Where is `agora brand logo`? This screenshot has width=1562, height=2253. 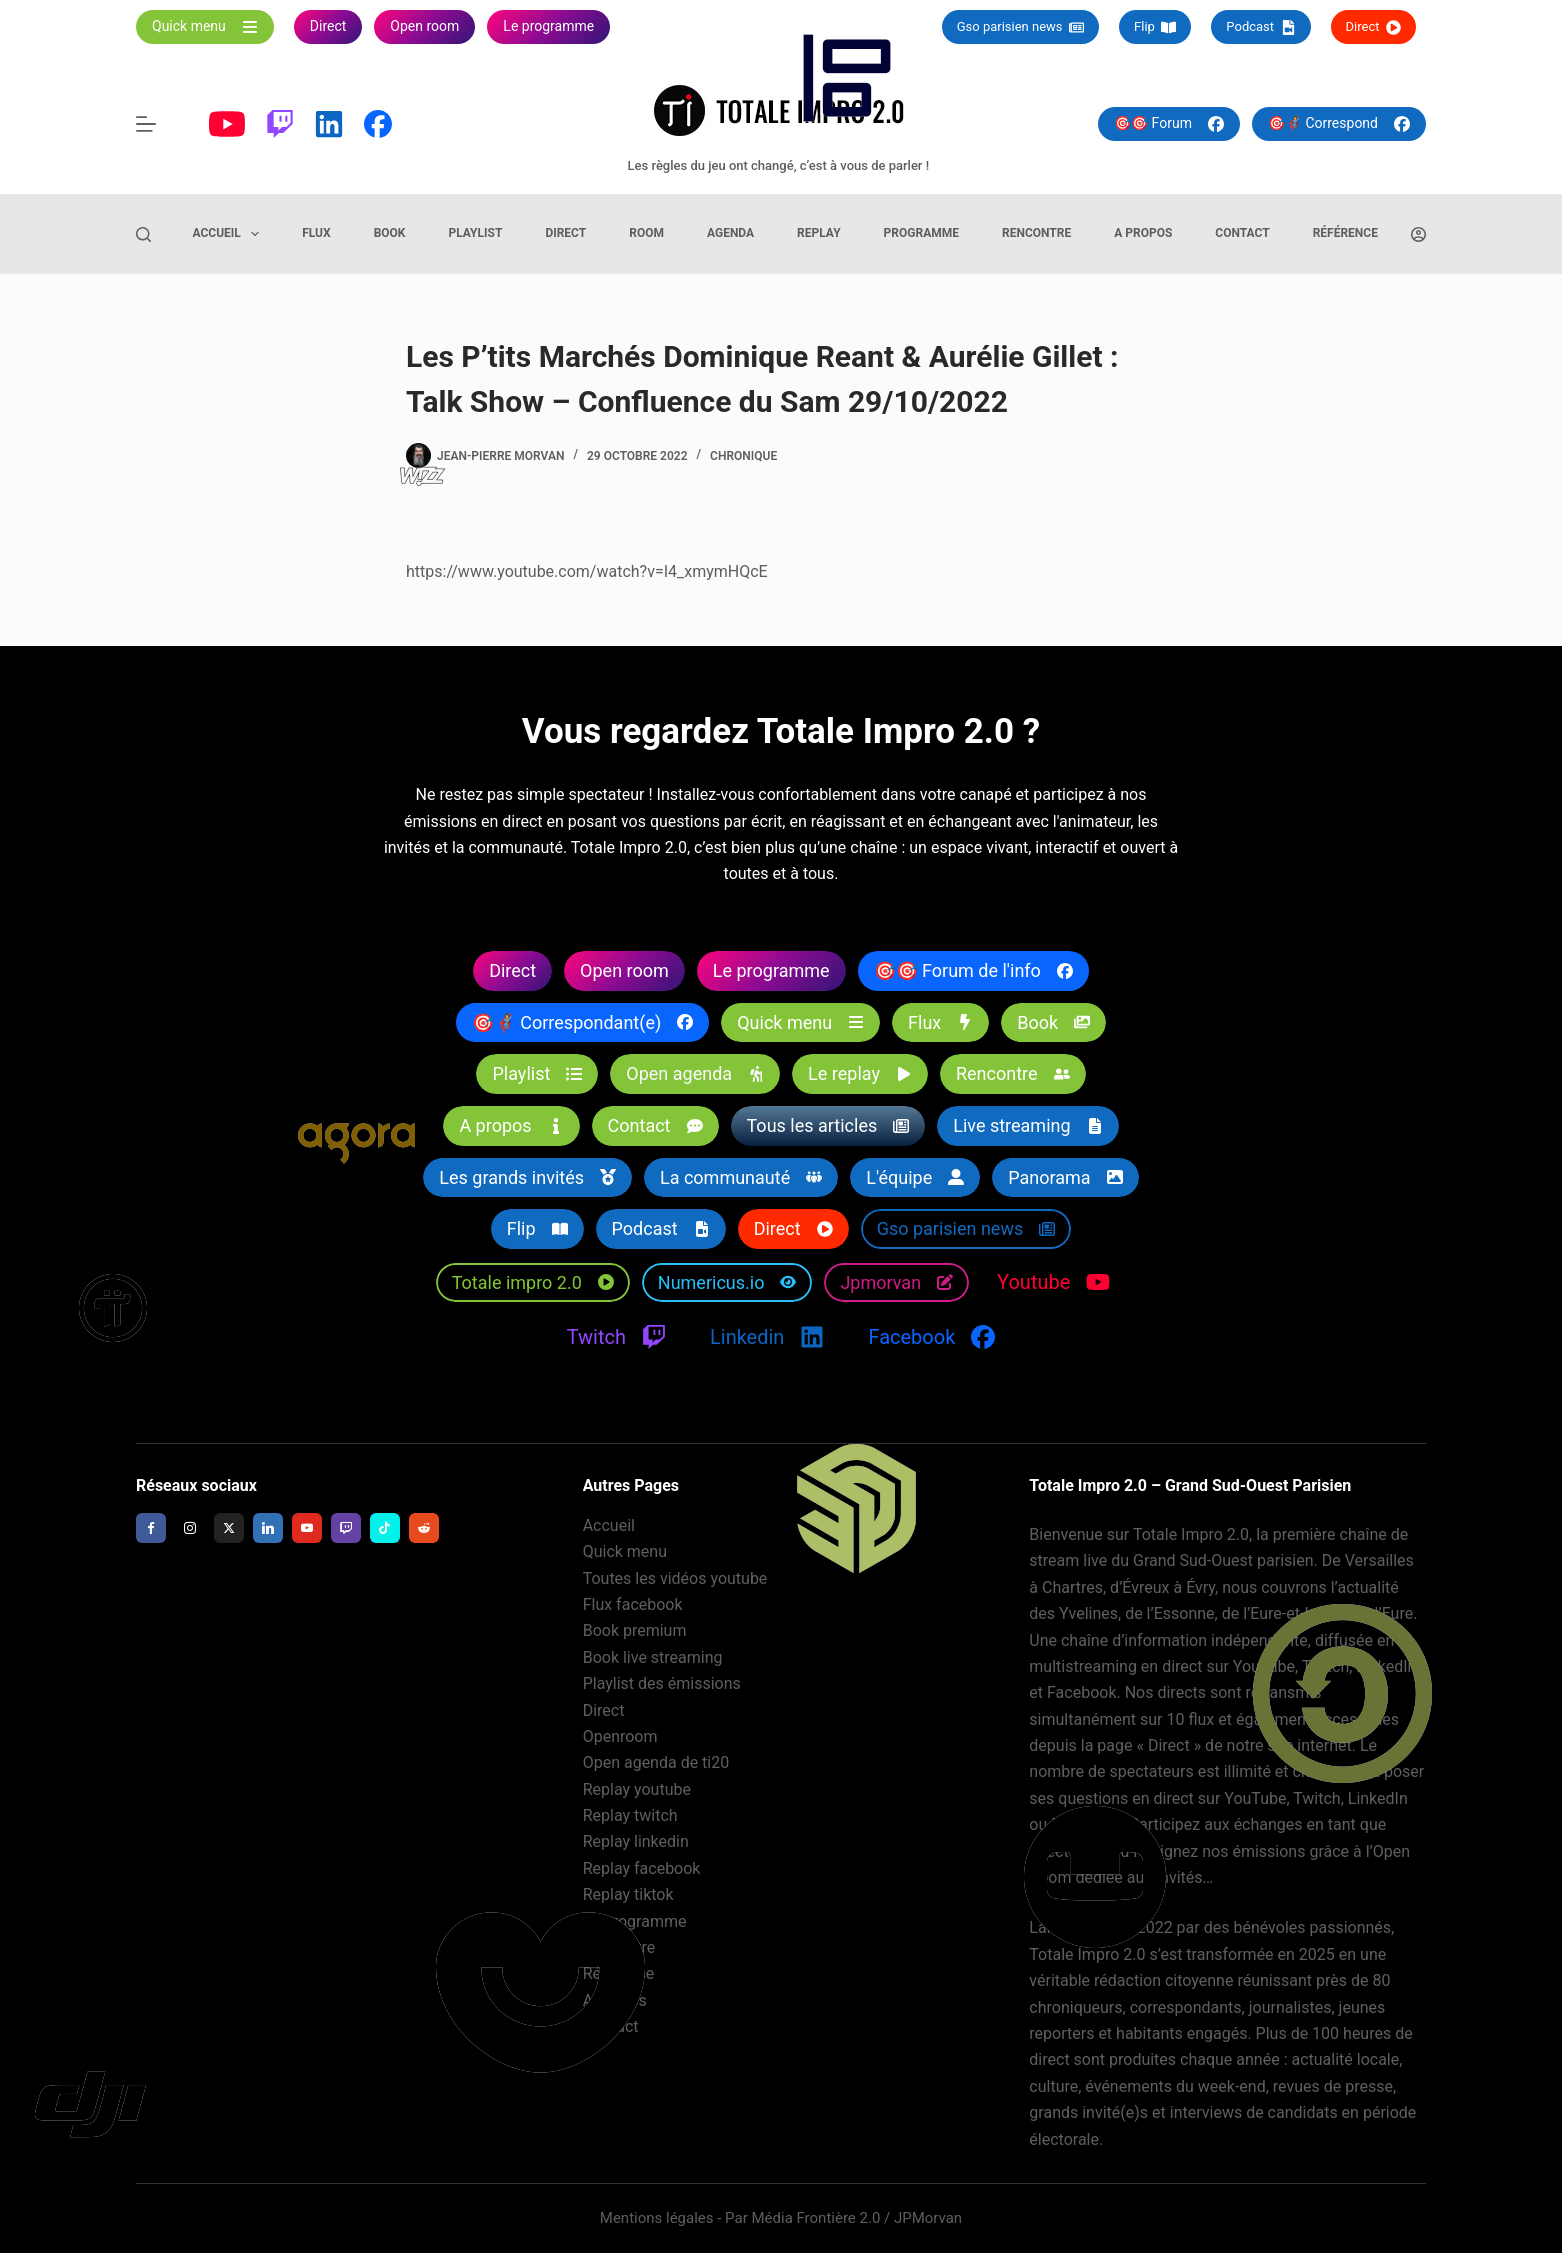
agora brand logo is located at coordinates (356, 1143).